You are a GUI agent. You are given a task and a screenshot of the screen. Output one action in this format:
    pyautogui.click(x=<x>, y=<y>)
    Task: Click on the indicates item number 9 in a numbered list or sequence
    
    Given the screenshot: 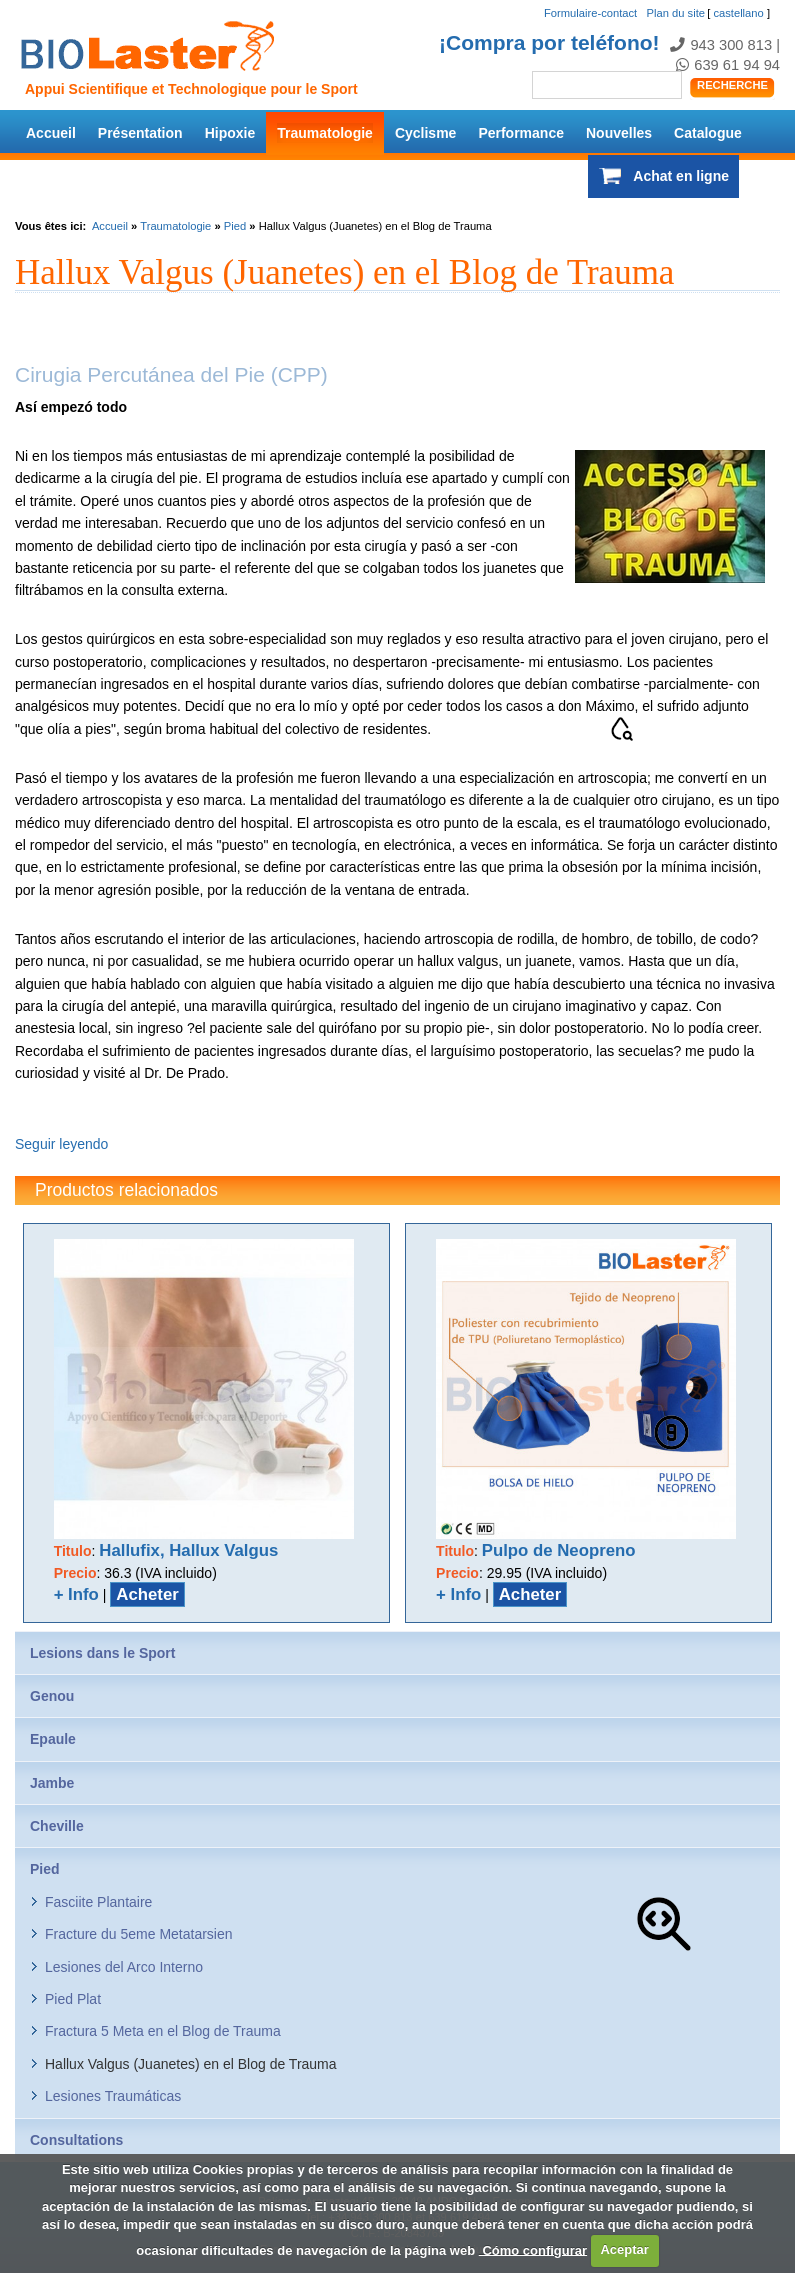 What is the action you would take?
    pyautogui.click(x=671, y=1432)
    